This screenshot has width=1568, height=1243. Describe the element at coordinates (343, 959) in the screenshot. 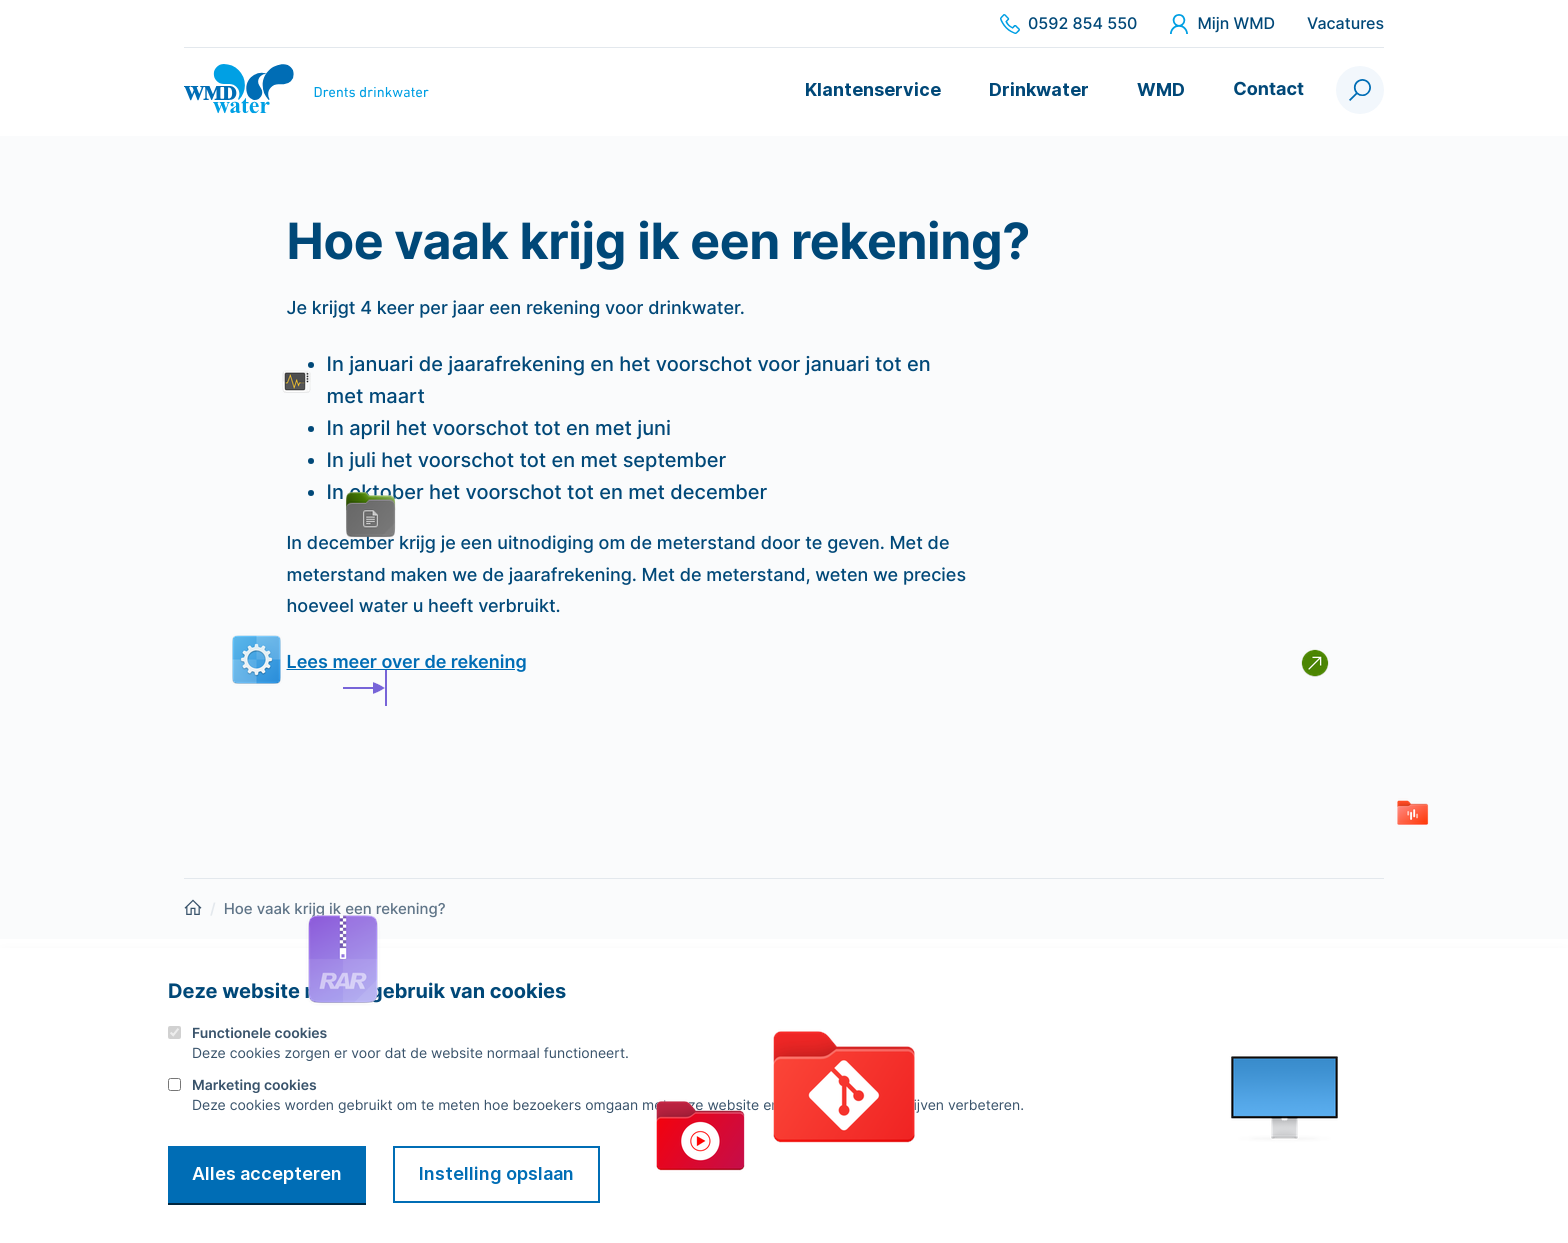

I see `a compressed RAR archive file` at that location.